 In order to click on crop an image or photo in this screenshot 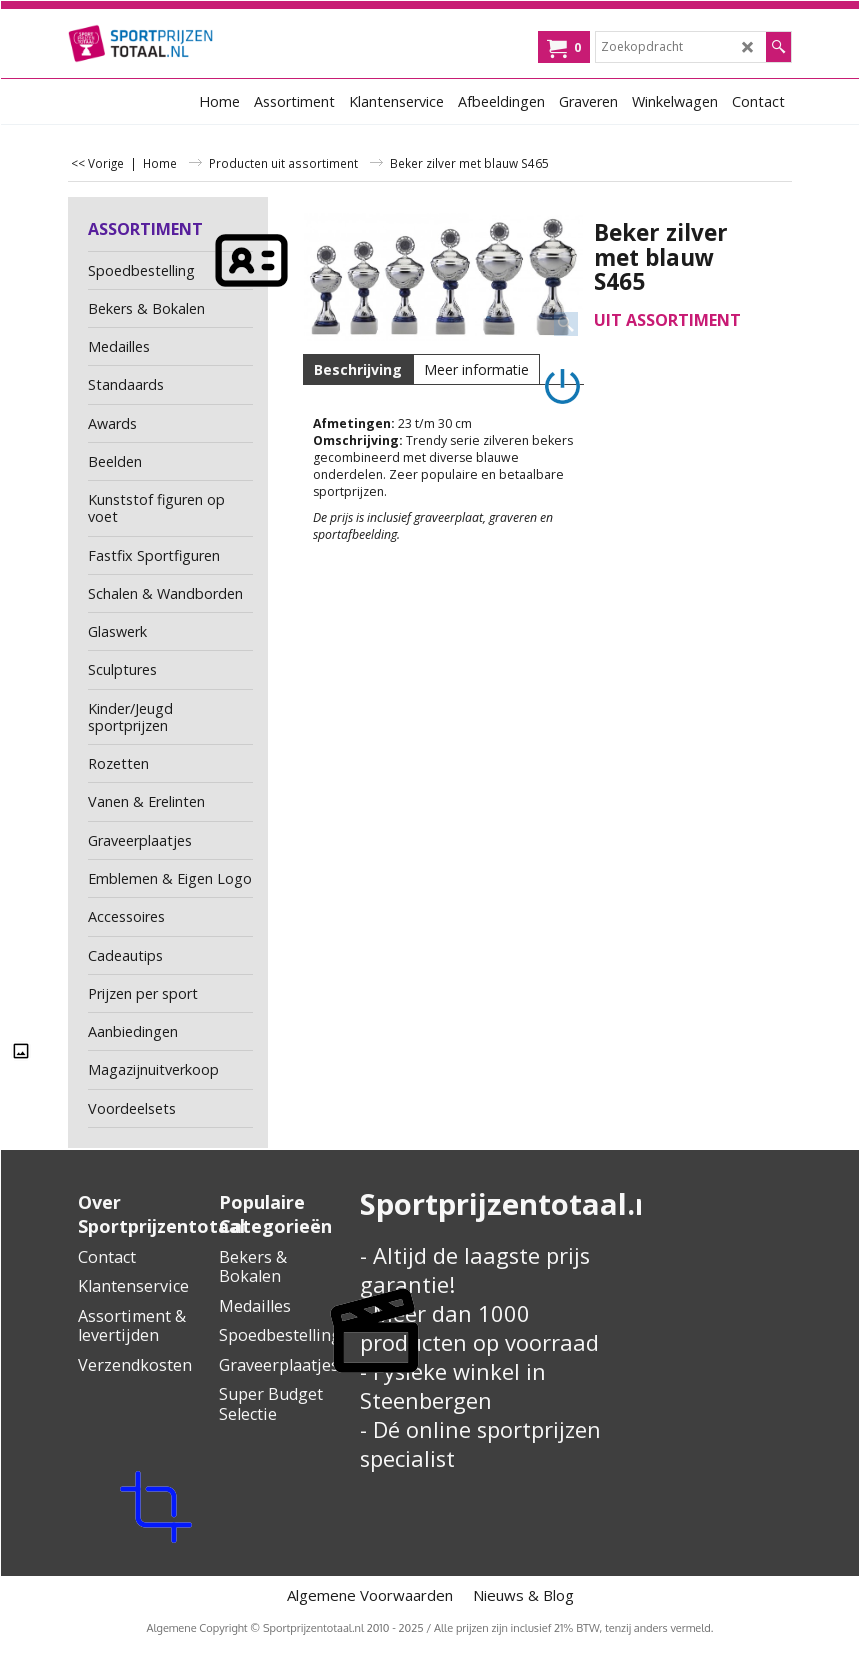, I will do `click(156, 1507)`.